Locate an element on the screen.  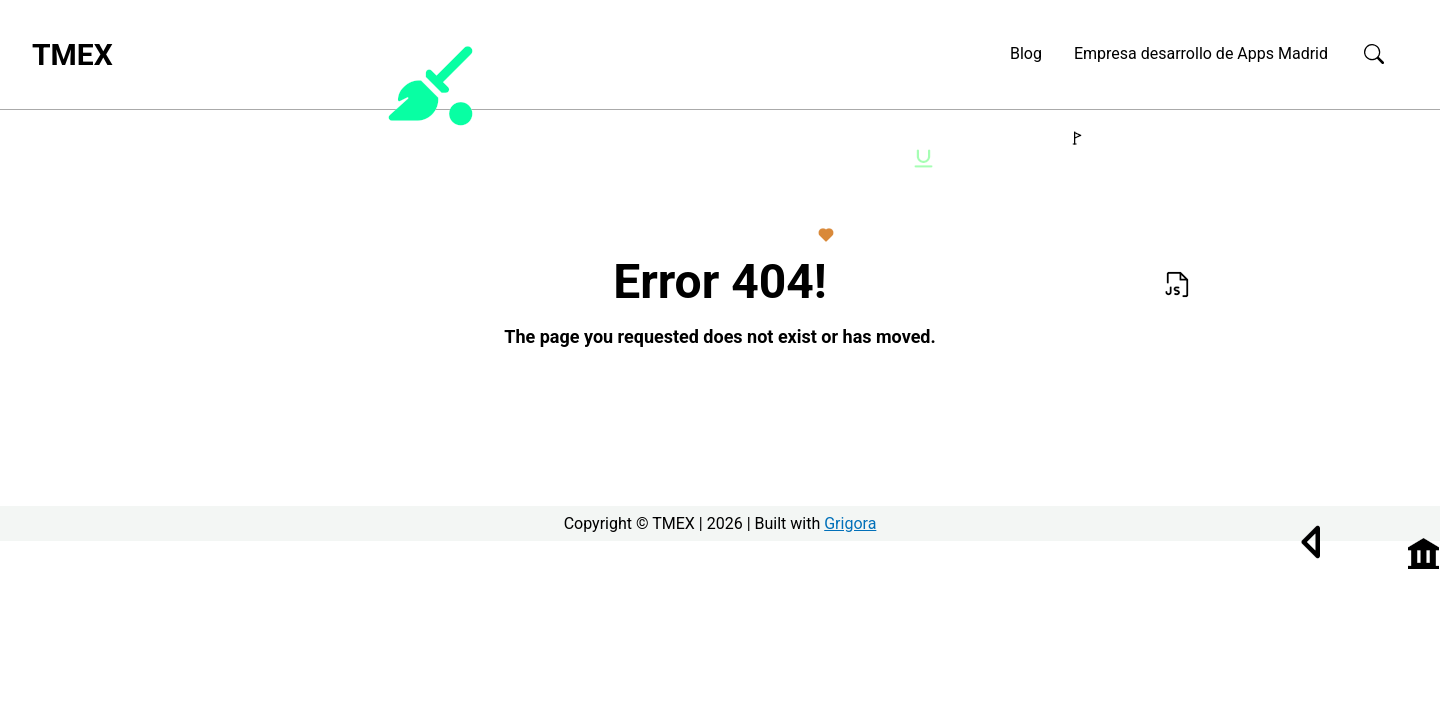
add to favorites is located at coordinates (826, 235).